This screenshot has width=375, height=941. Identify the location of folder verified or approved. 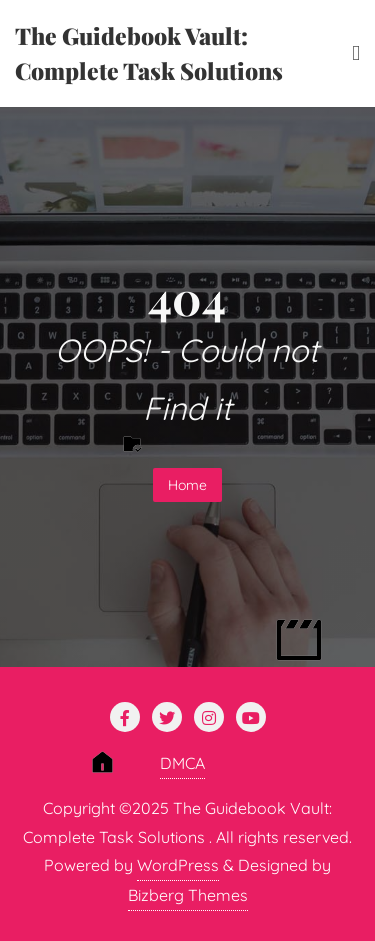
(132, 444).